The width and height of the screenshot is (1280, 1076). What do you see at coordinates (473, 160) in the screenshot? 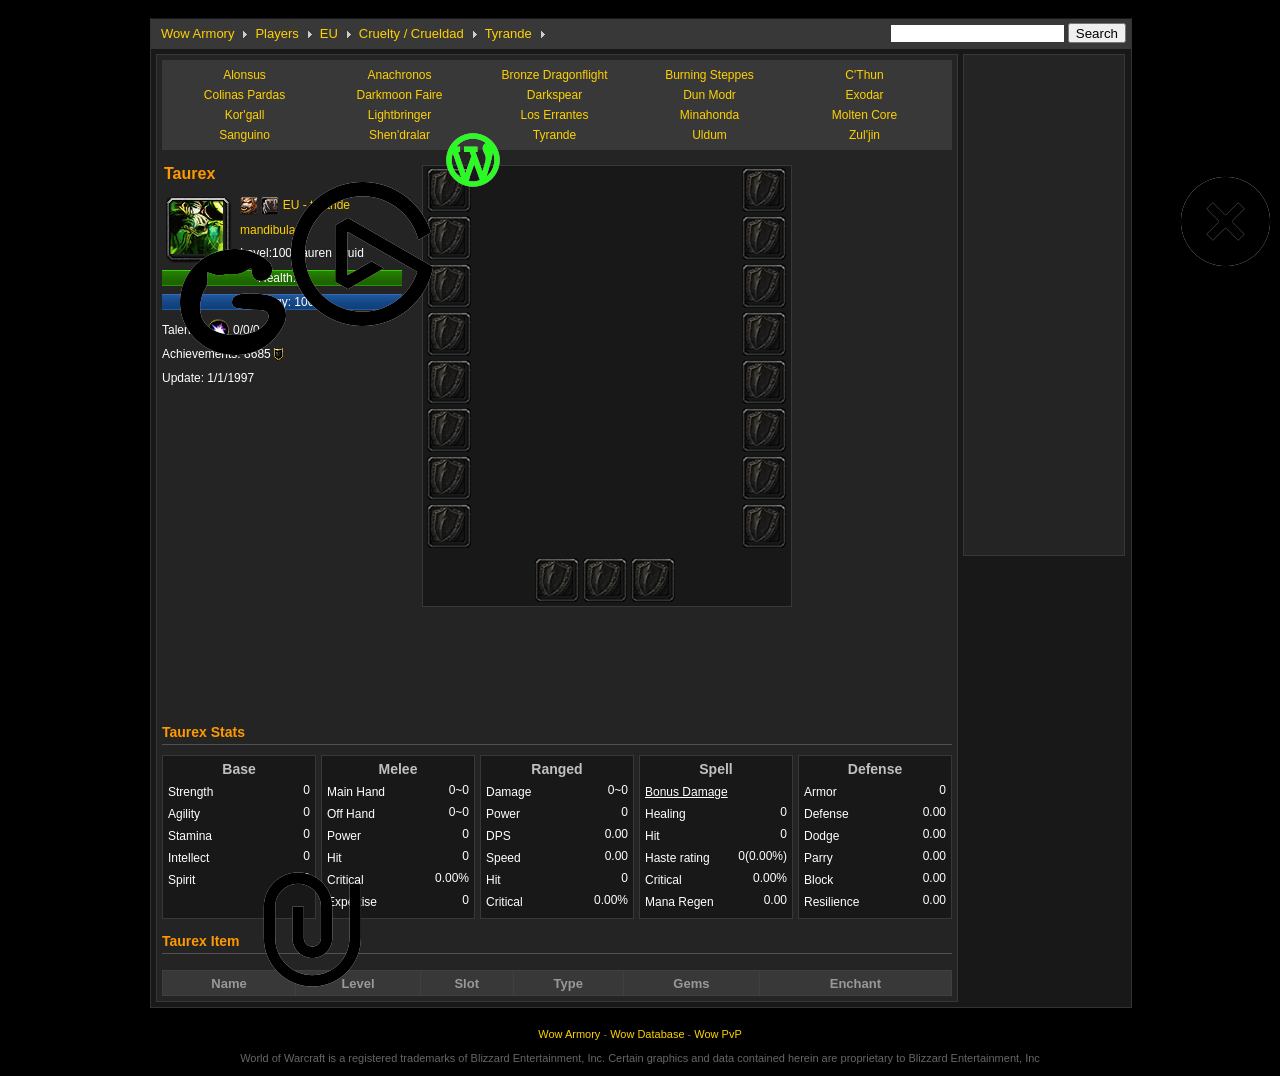
I see `link to WordPress website or blog` at bounding box center [473, 160].